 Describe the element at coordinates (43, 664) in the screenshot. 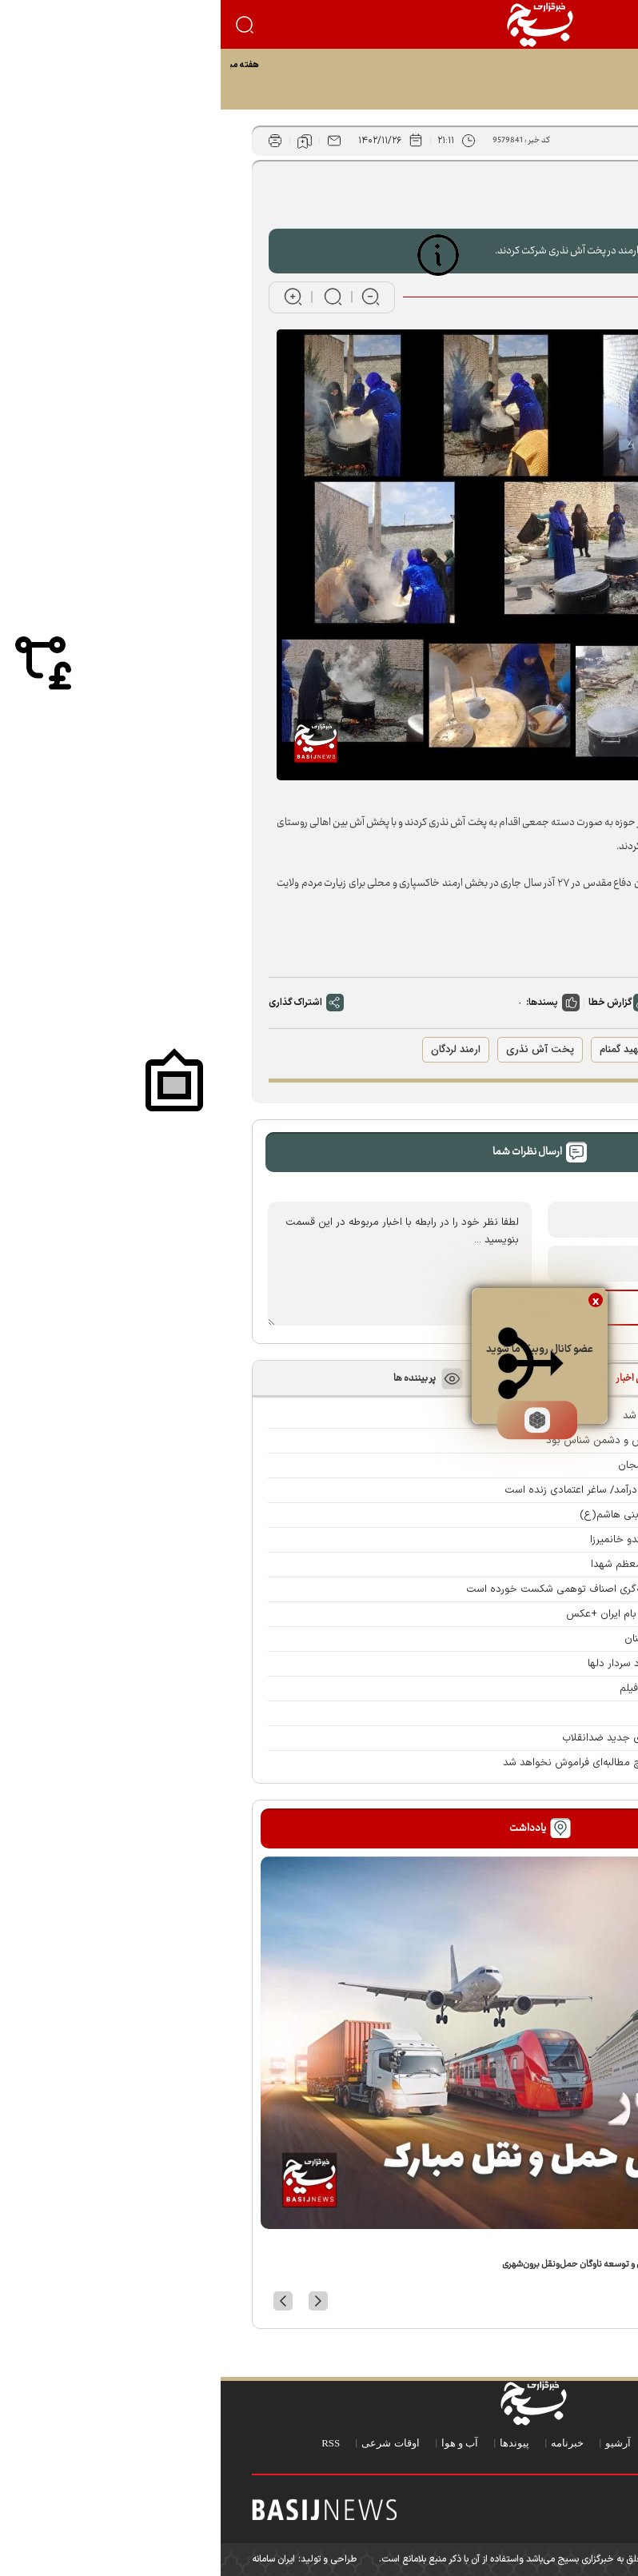

I see `transfer funds in pounds sterling` at that location.